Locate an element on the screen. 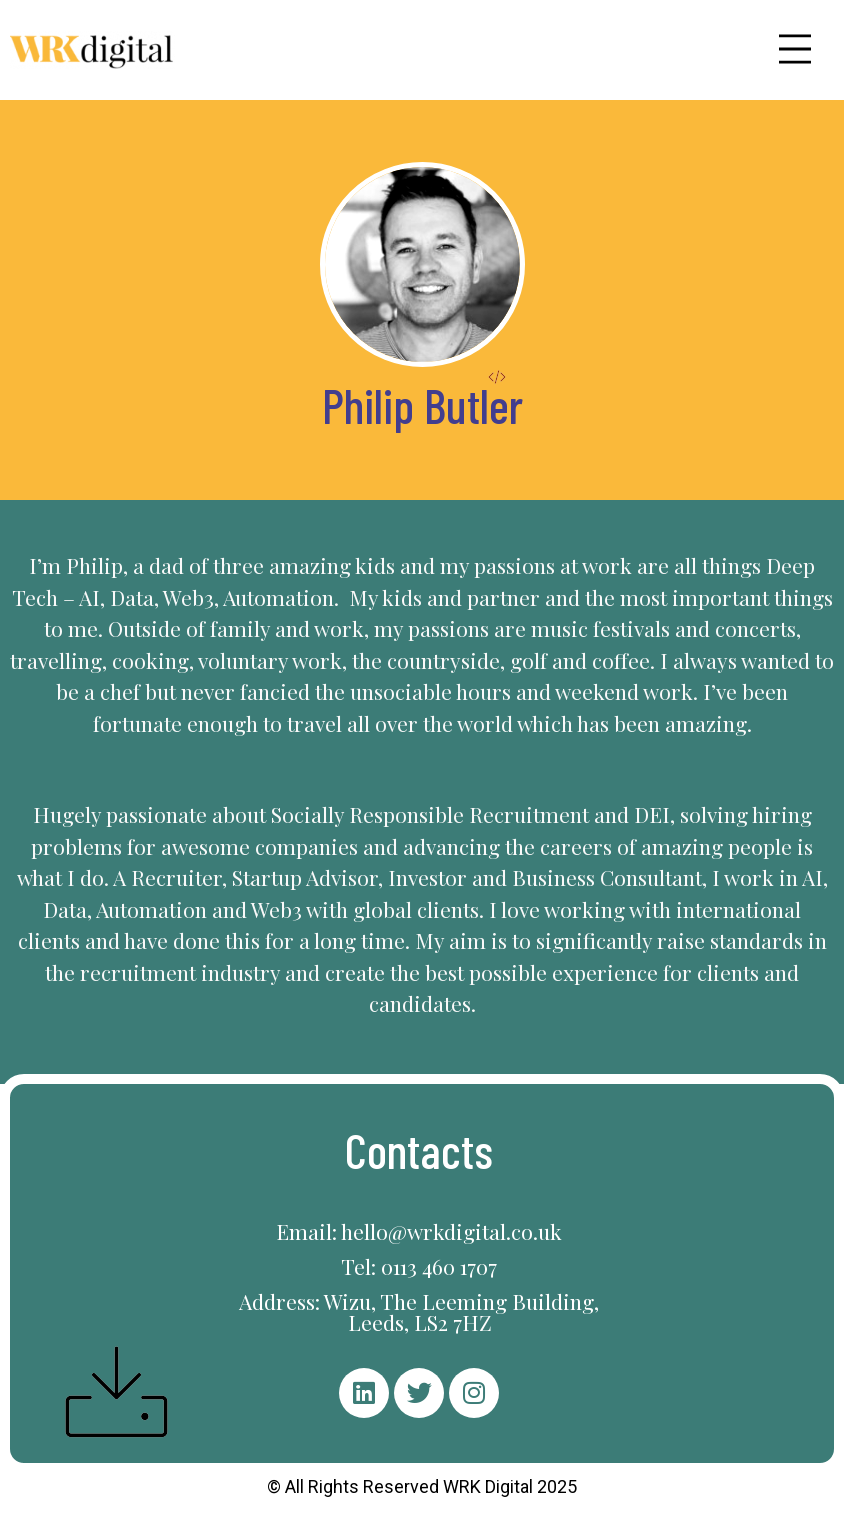 This screenshot has height=1524, width=844. view or edit source code is located at coordinates (497, 377).